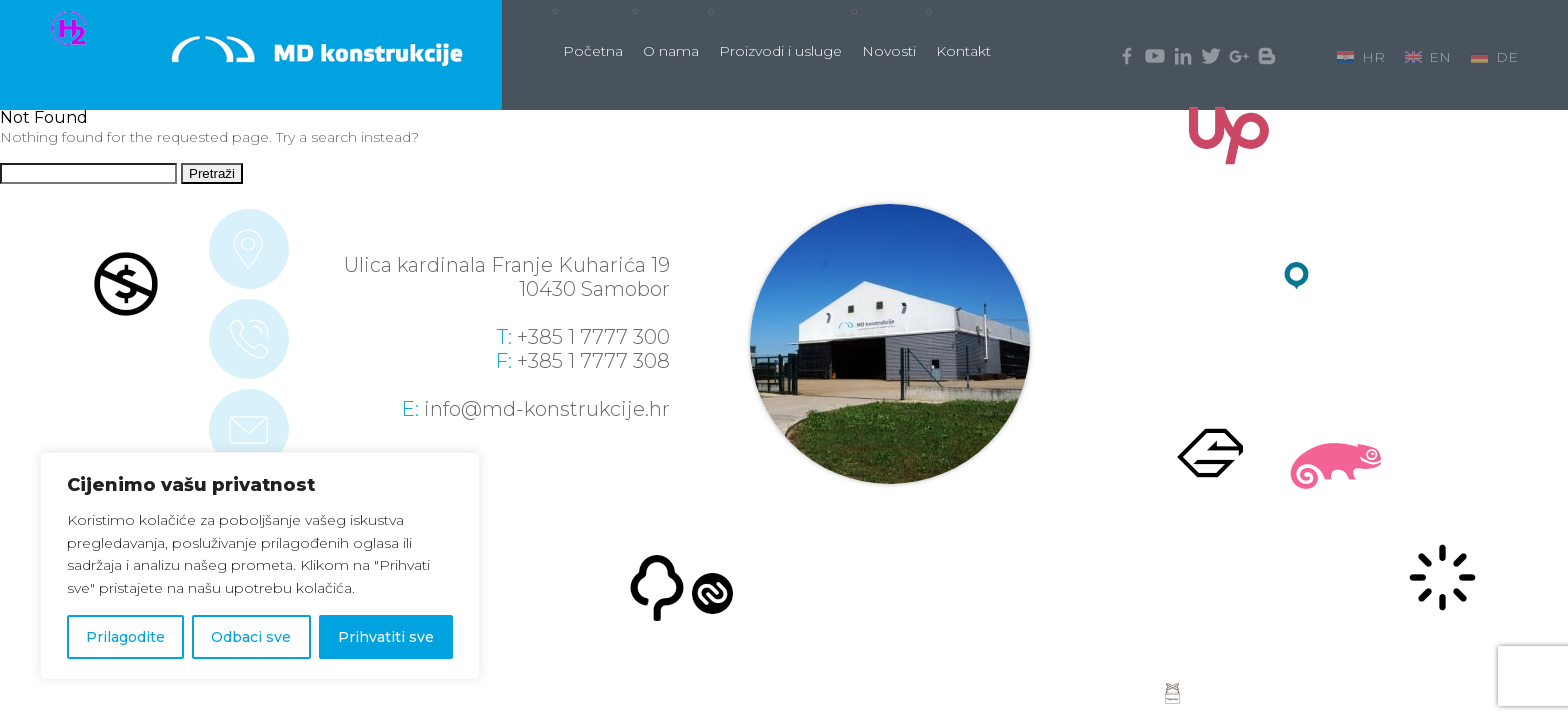 This screenshot has width=1568, height=720. Describe the element at coordinates (657, 588) in the screenshot. I see `open the gumtree app` at that location.